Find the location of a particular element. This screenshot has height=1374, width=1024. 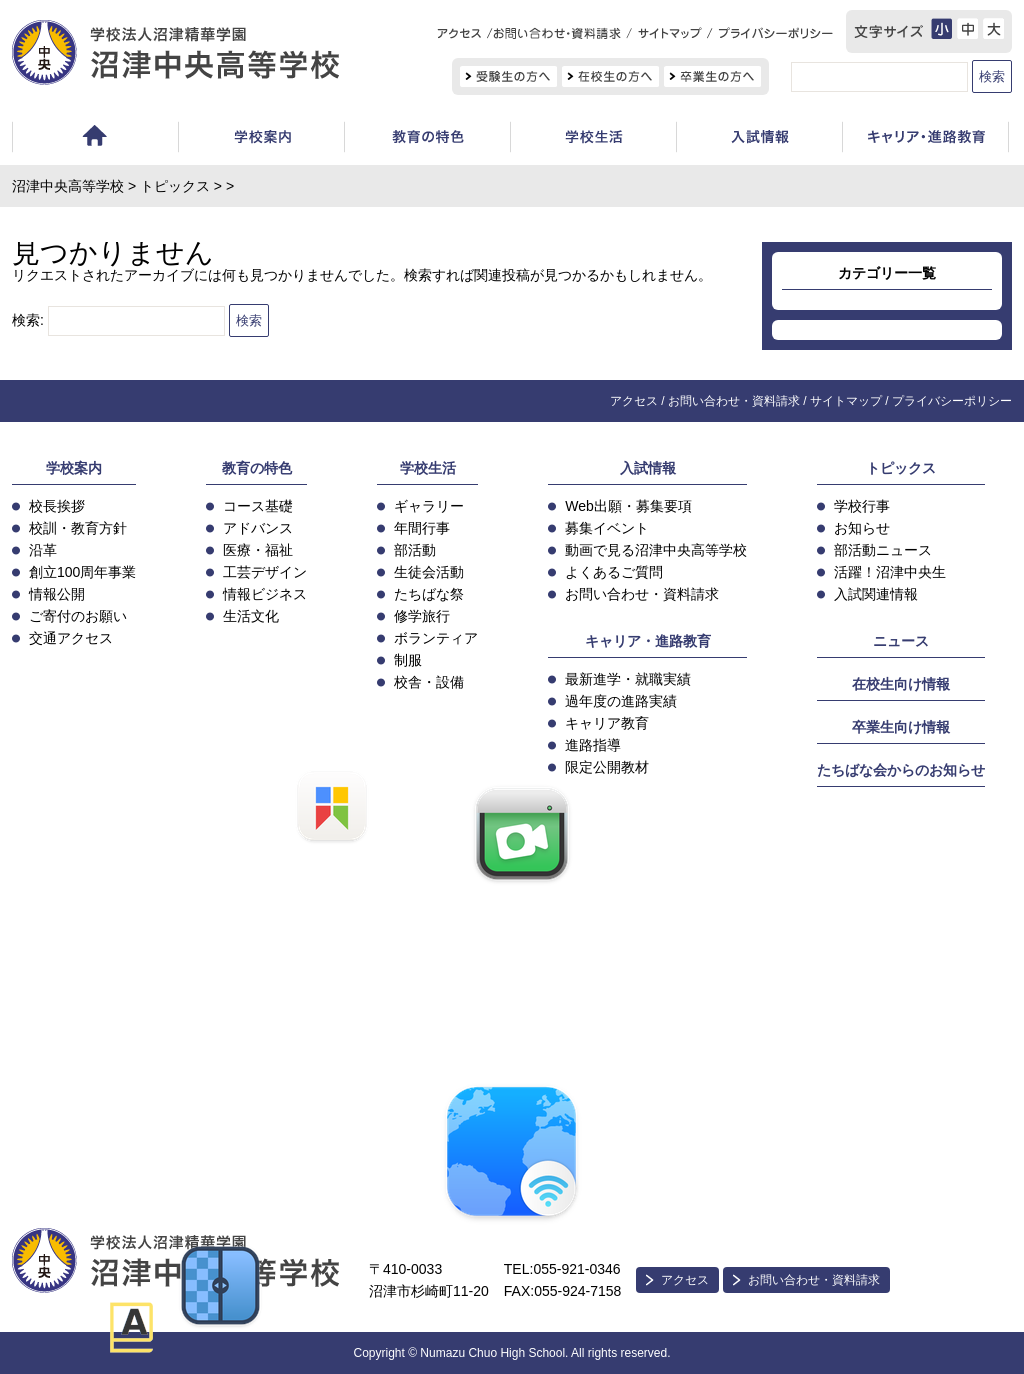

open green recorder app for screen recording is located at coordinates (522, 834).